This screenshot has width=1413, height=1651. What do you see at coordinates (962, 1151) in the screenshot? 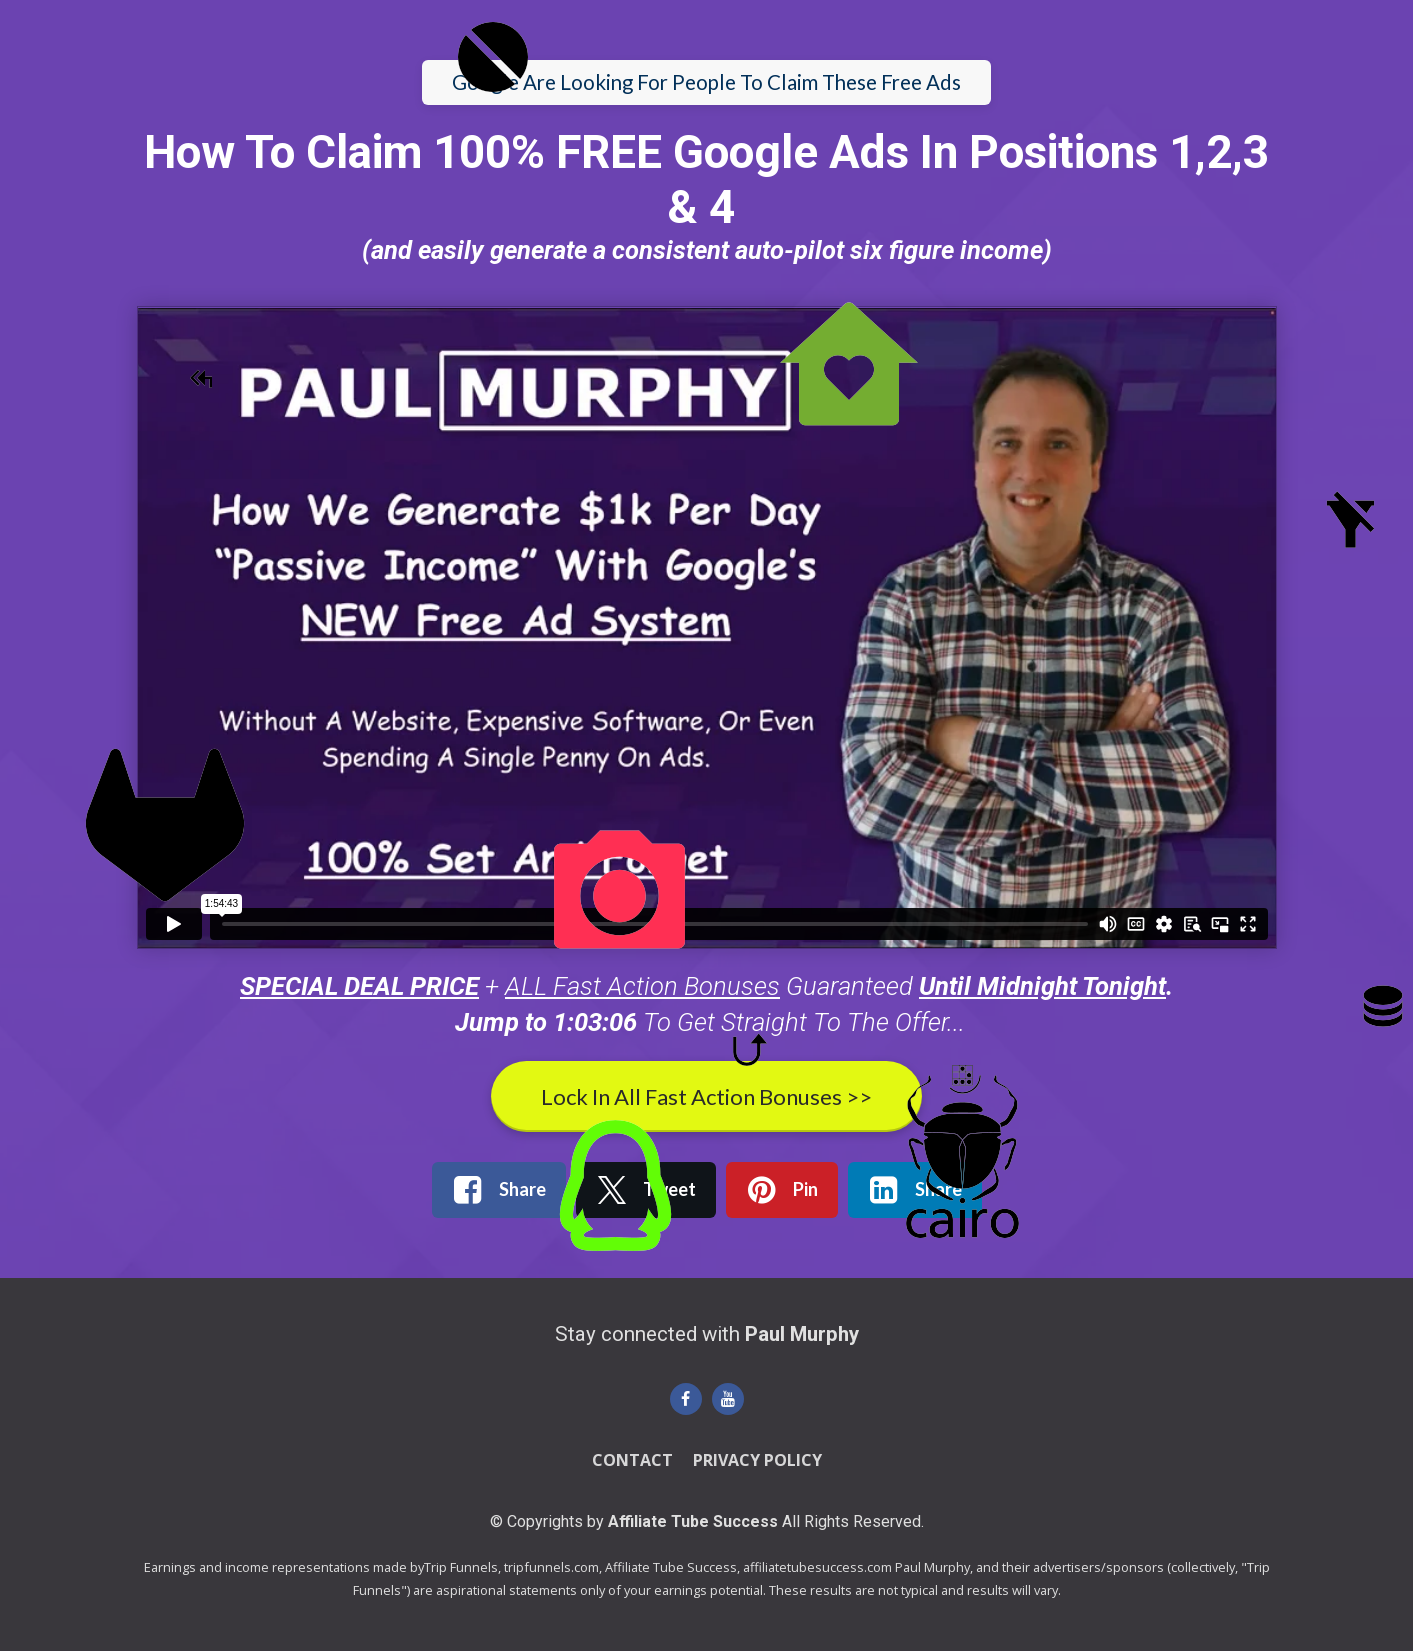
I see `Cairo graphics library logo` at bounding box center [962, 1151].